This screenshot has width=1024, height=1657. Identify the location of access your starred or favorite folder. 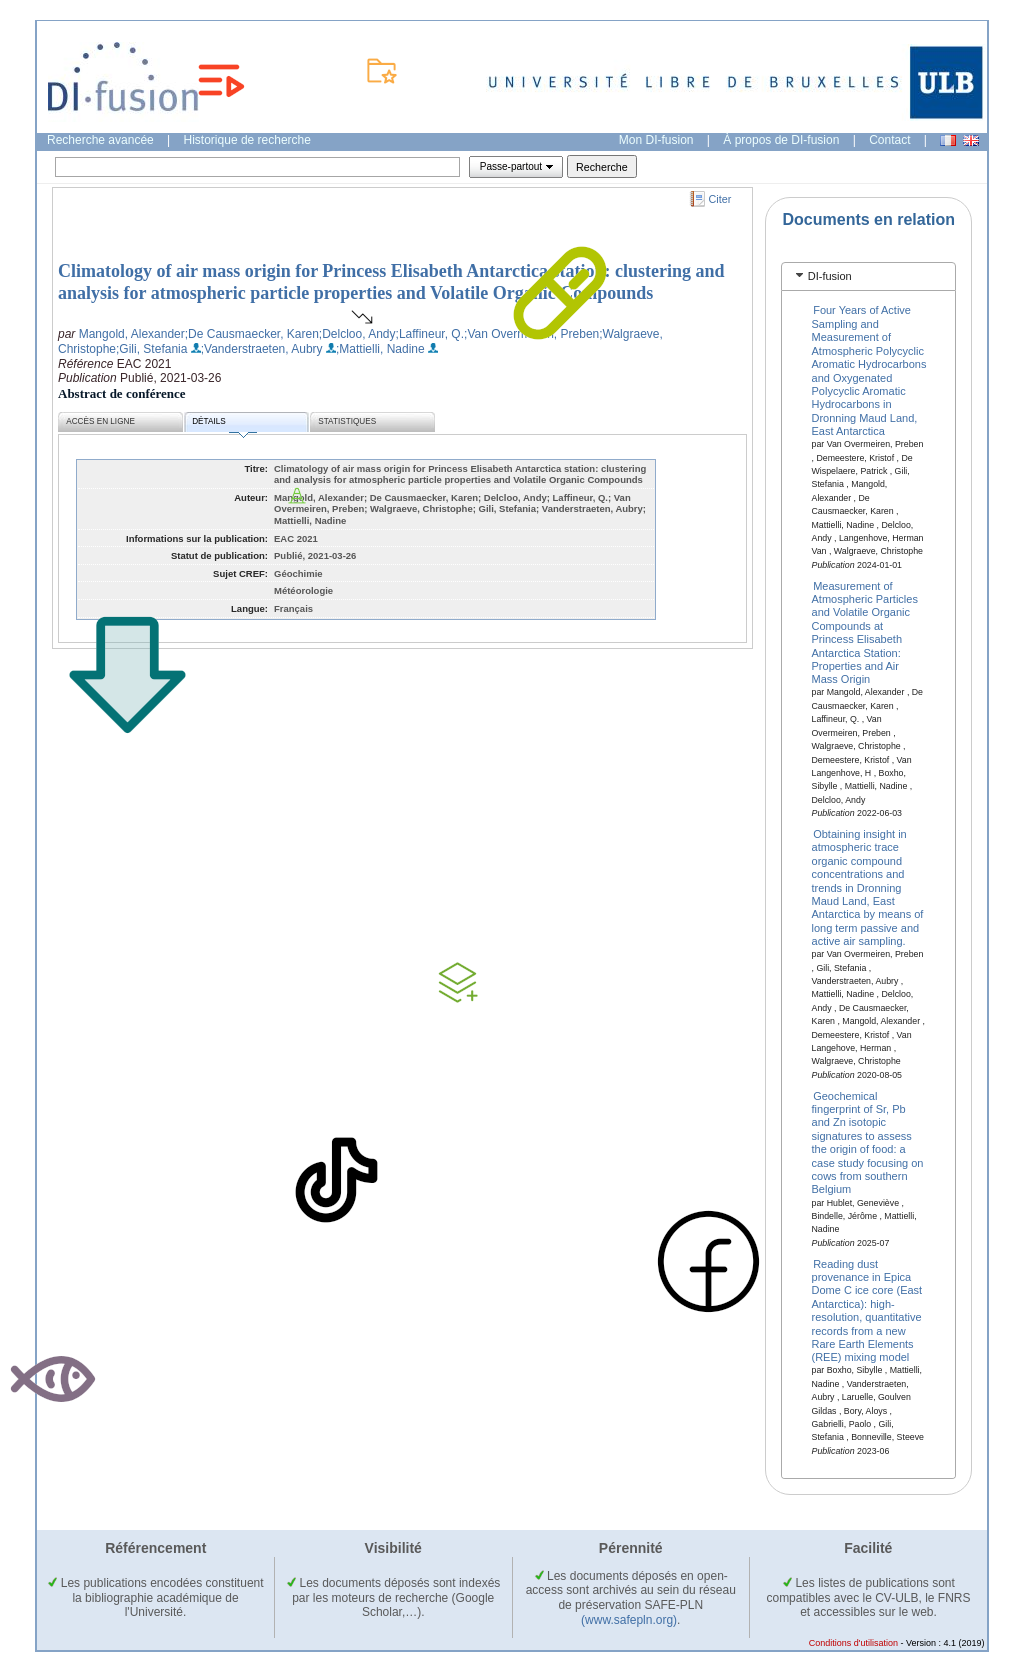
(381, 70).